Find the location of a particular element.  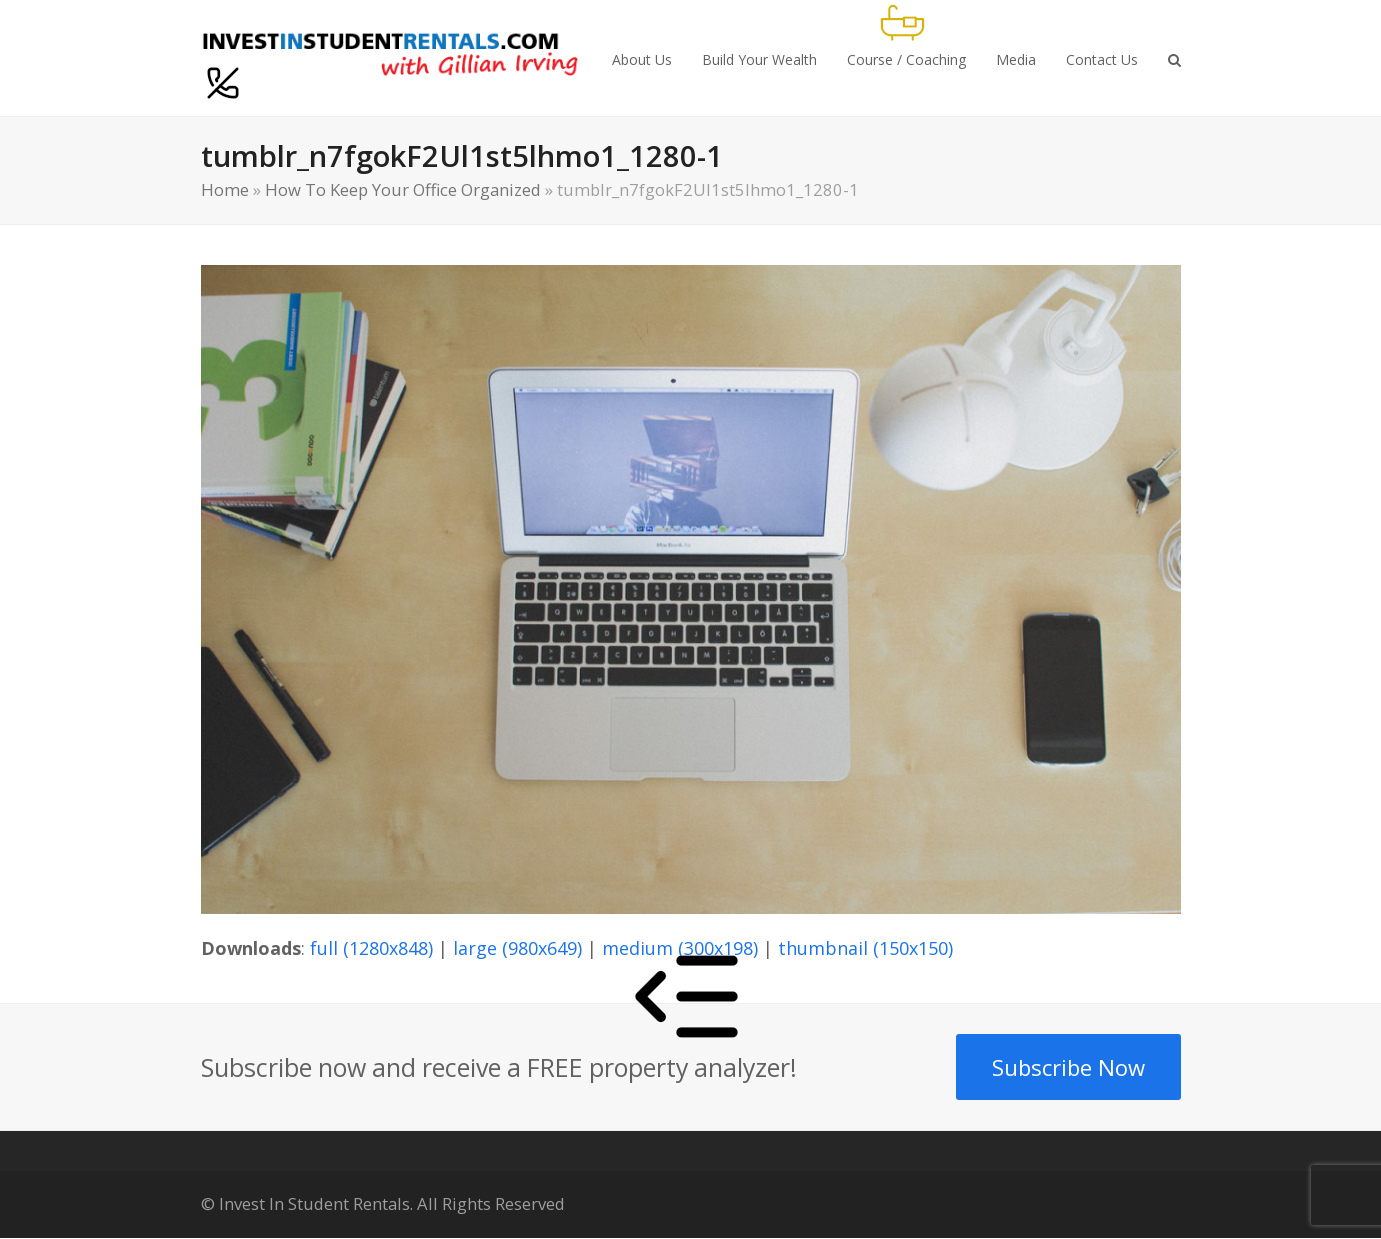

indicates bathroom amenities available is located at coordinates (902, 23).